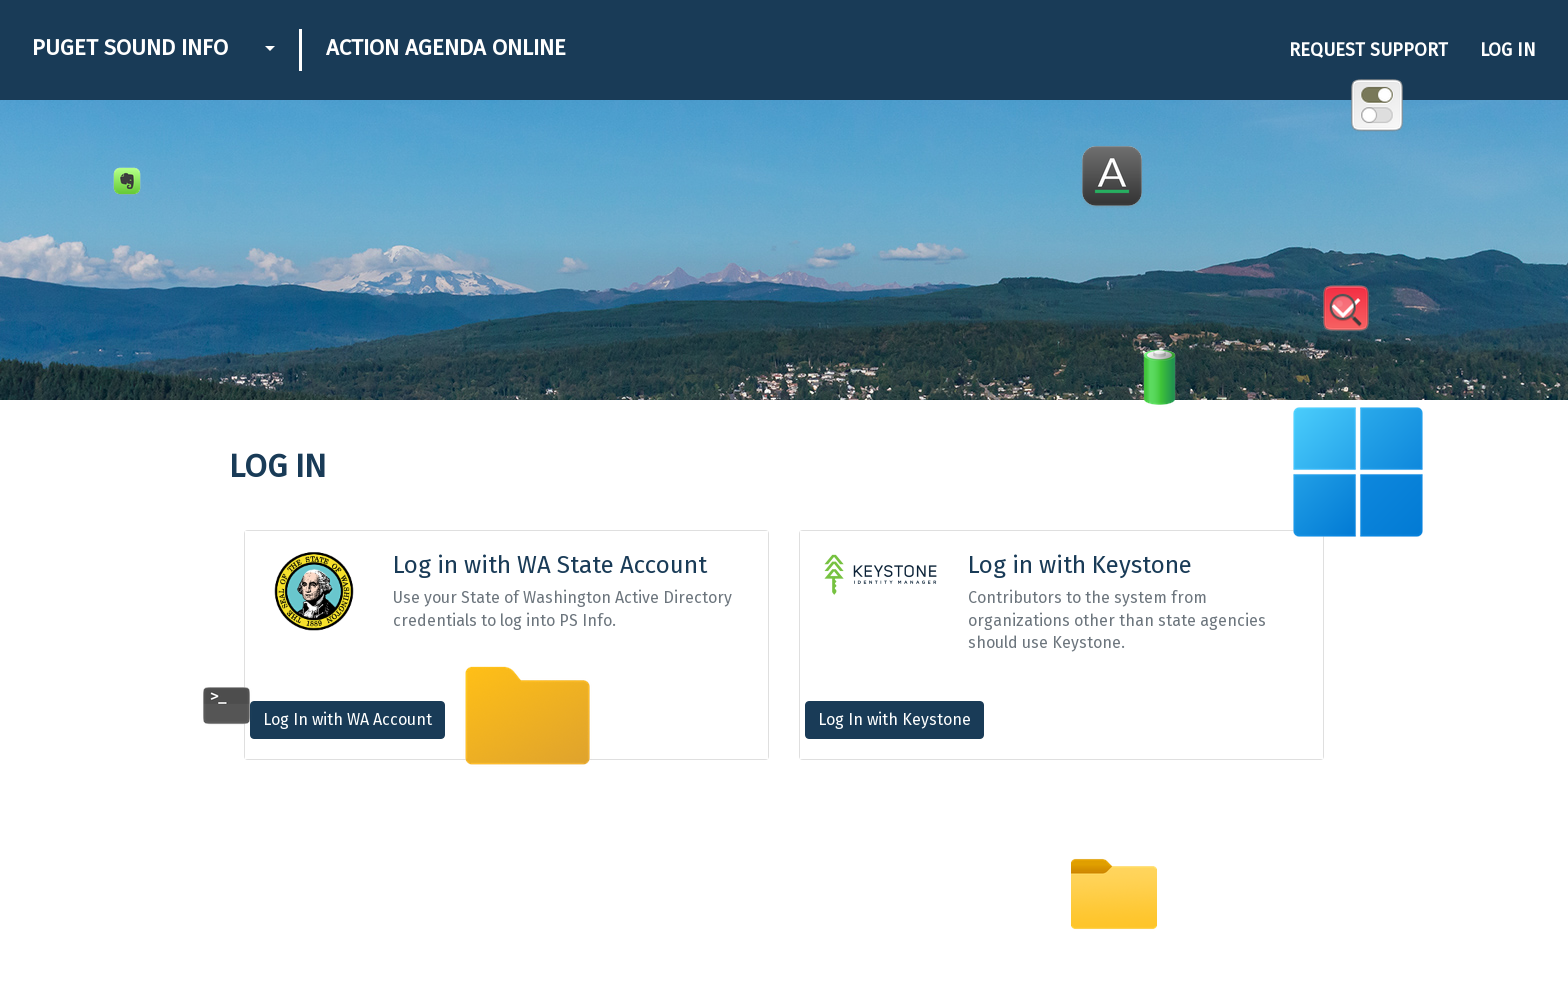 This screenshot has width=1568, height=988. What do you see at coordinates (1346, 308) in the screenshot?
I see `open dconf editor to modify system settings` at bounding box center [1346, 308].